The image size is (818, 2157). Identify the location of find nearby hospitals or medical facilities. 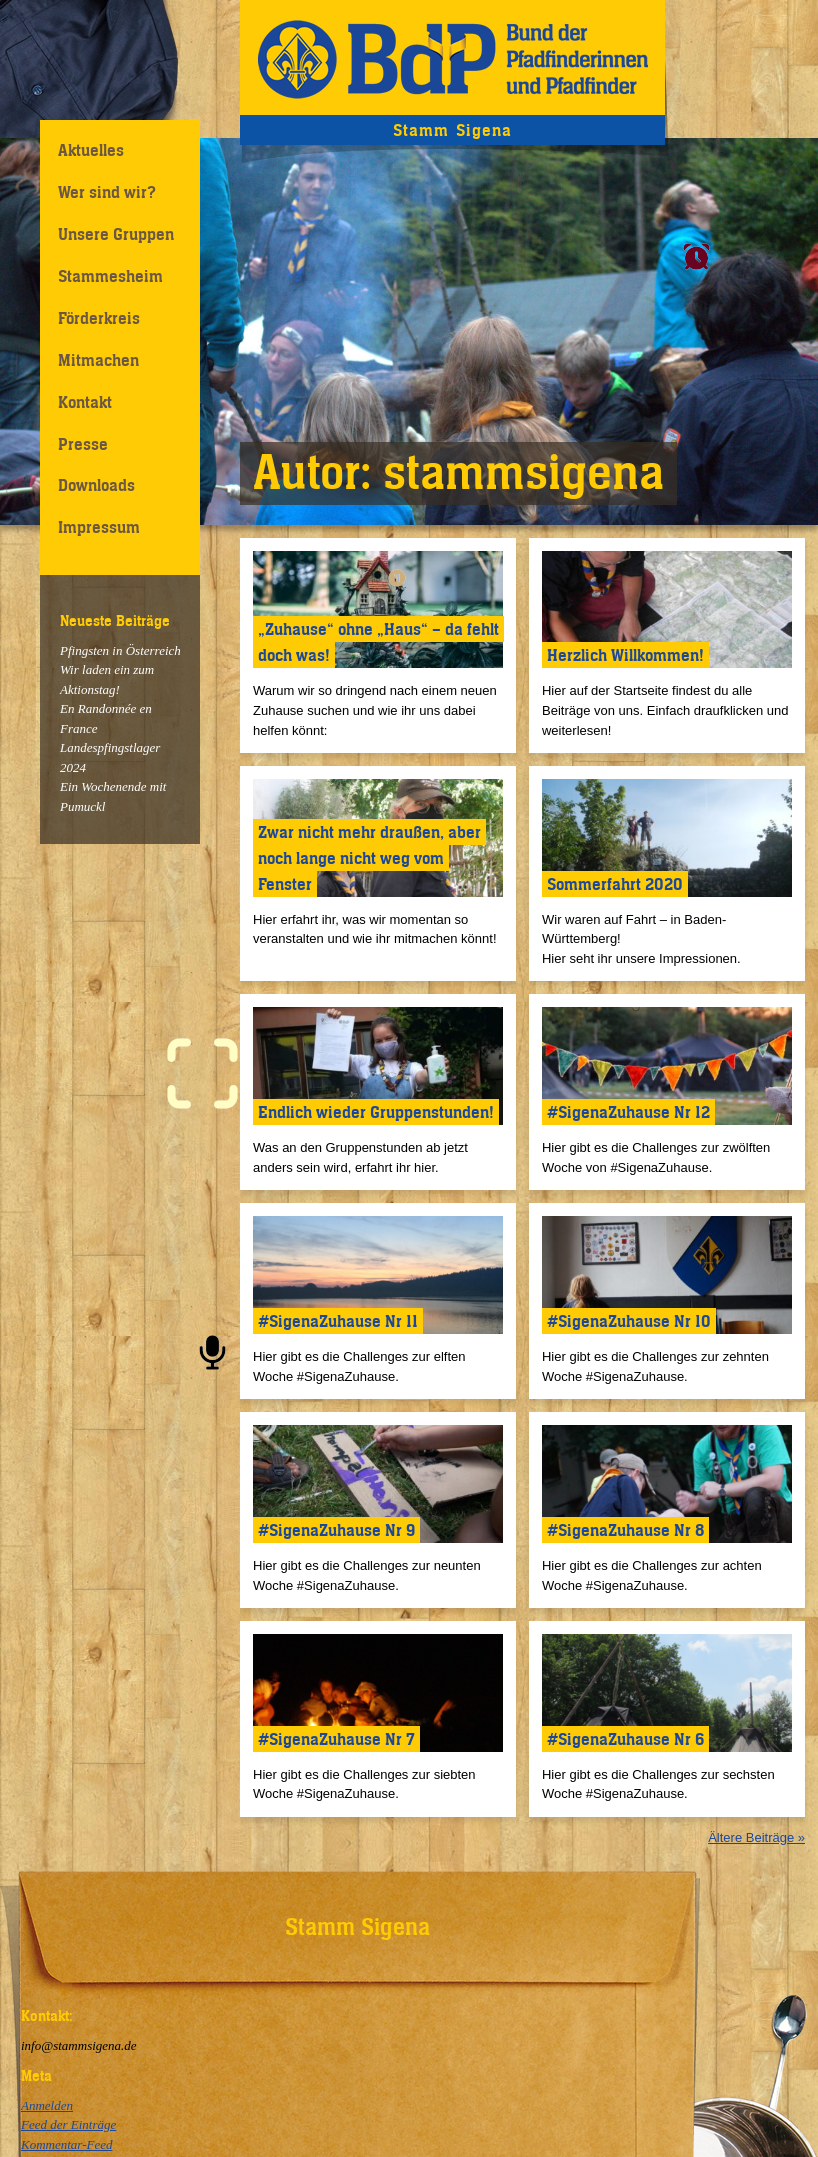
(397, 578).